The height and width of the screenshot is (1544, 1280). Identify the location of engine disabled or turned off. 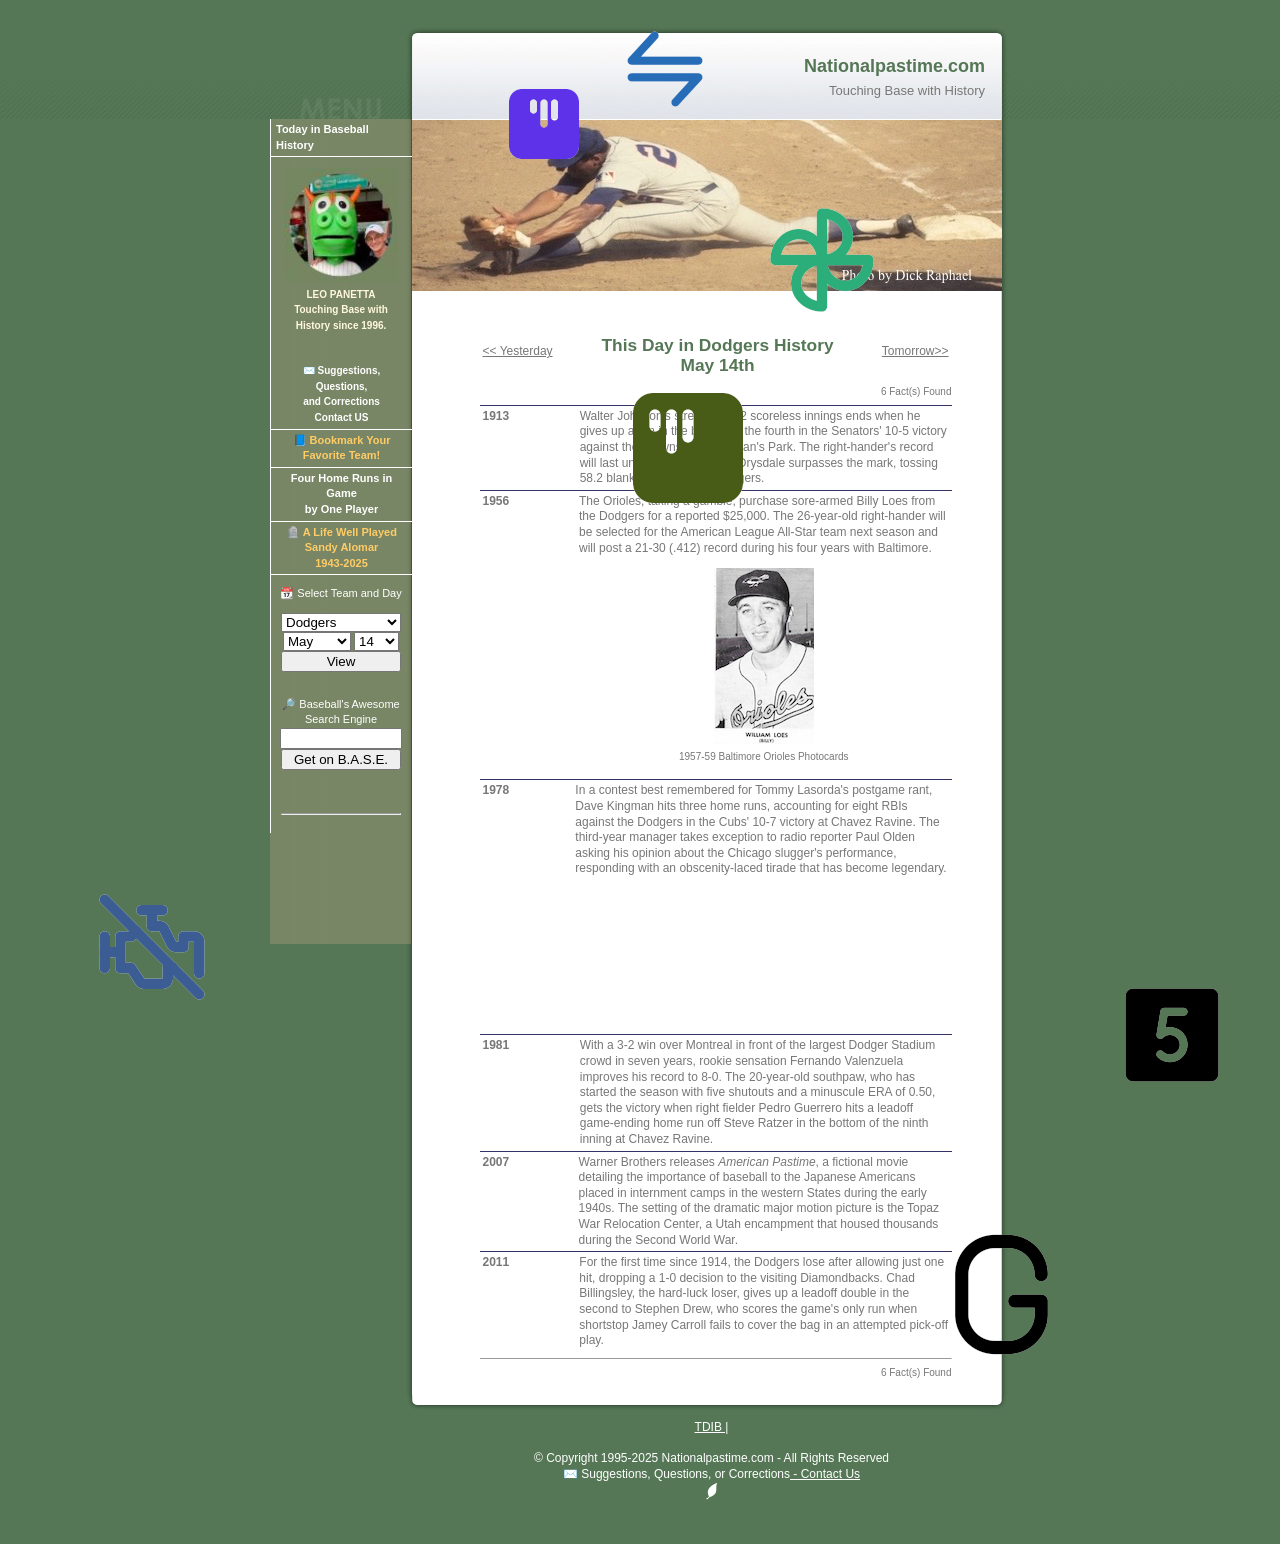
(152, 947).